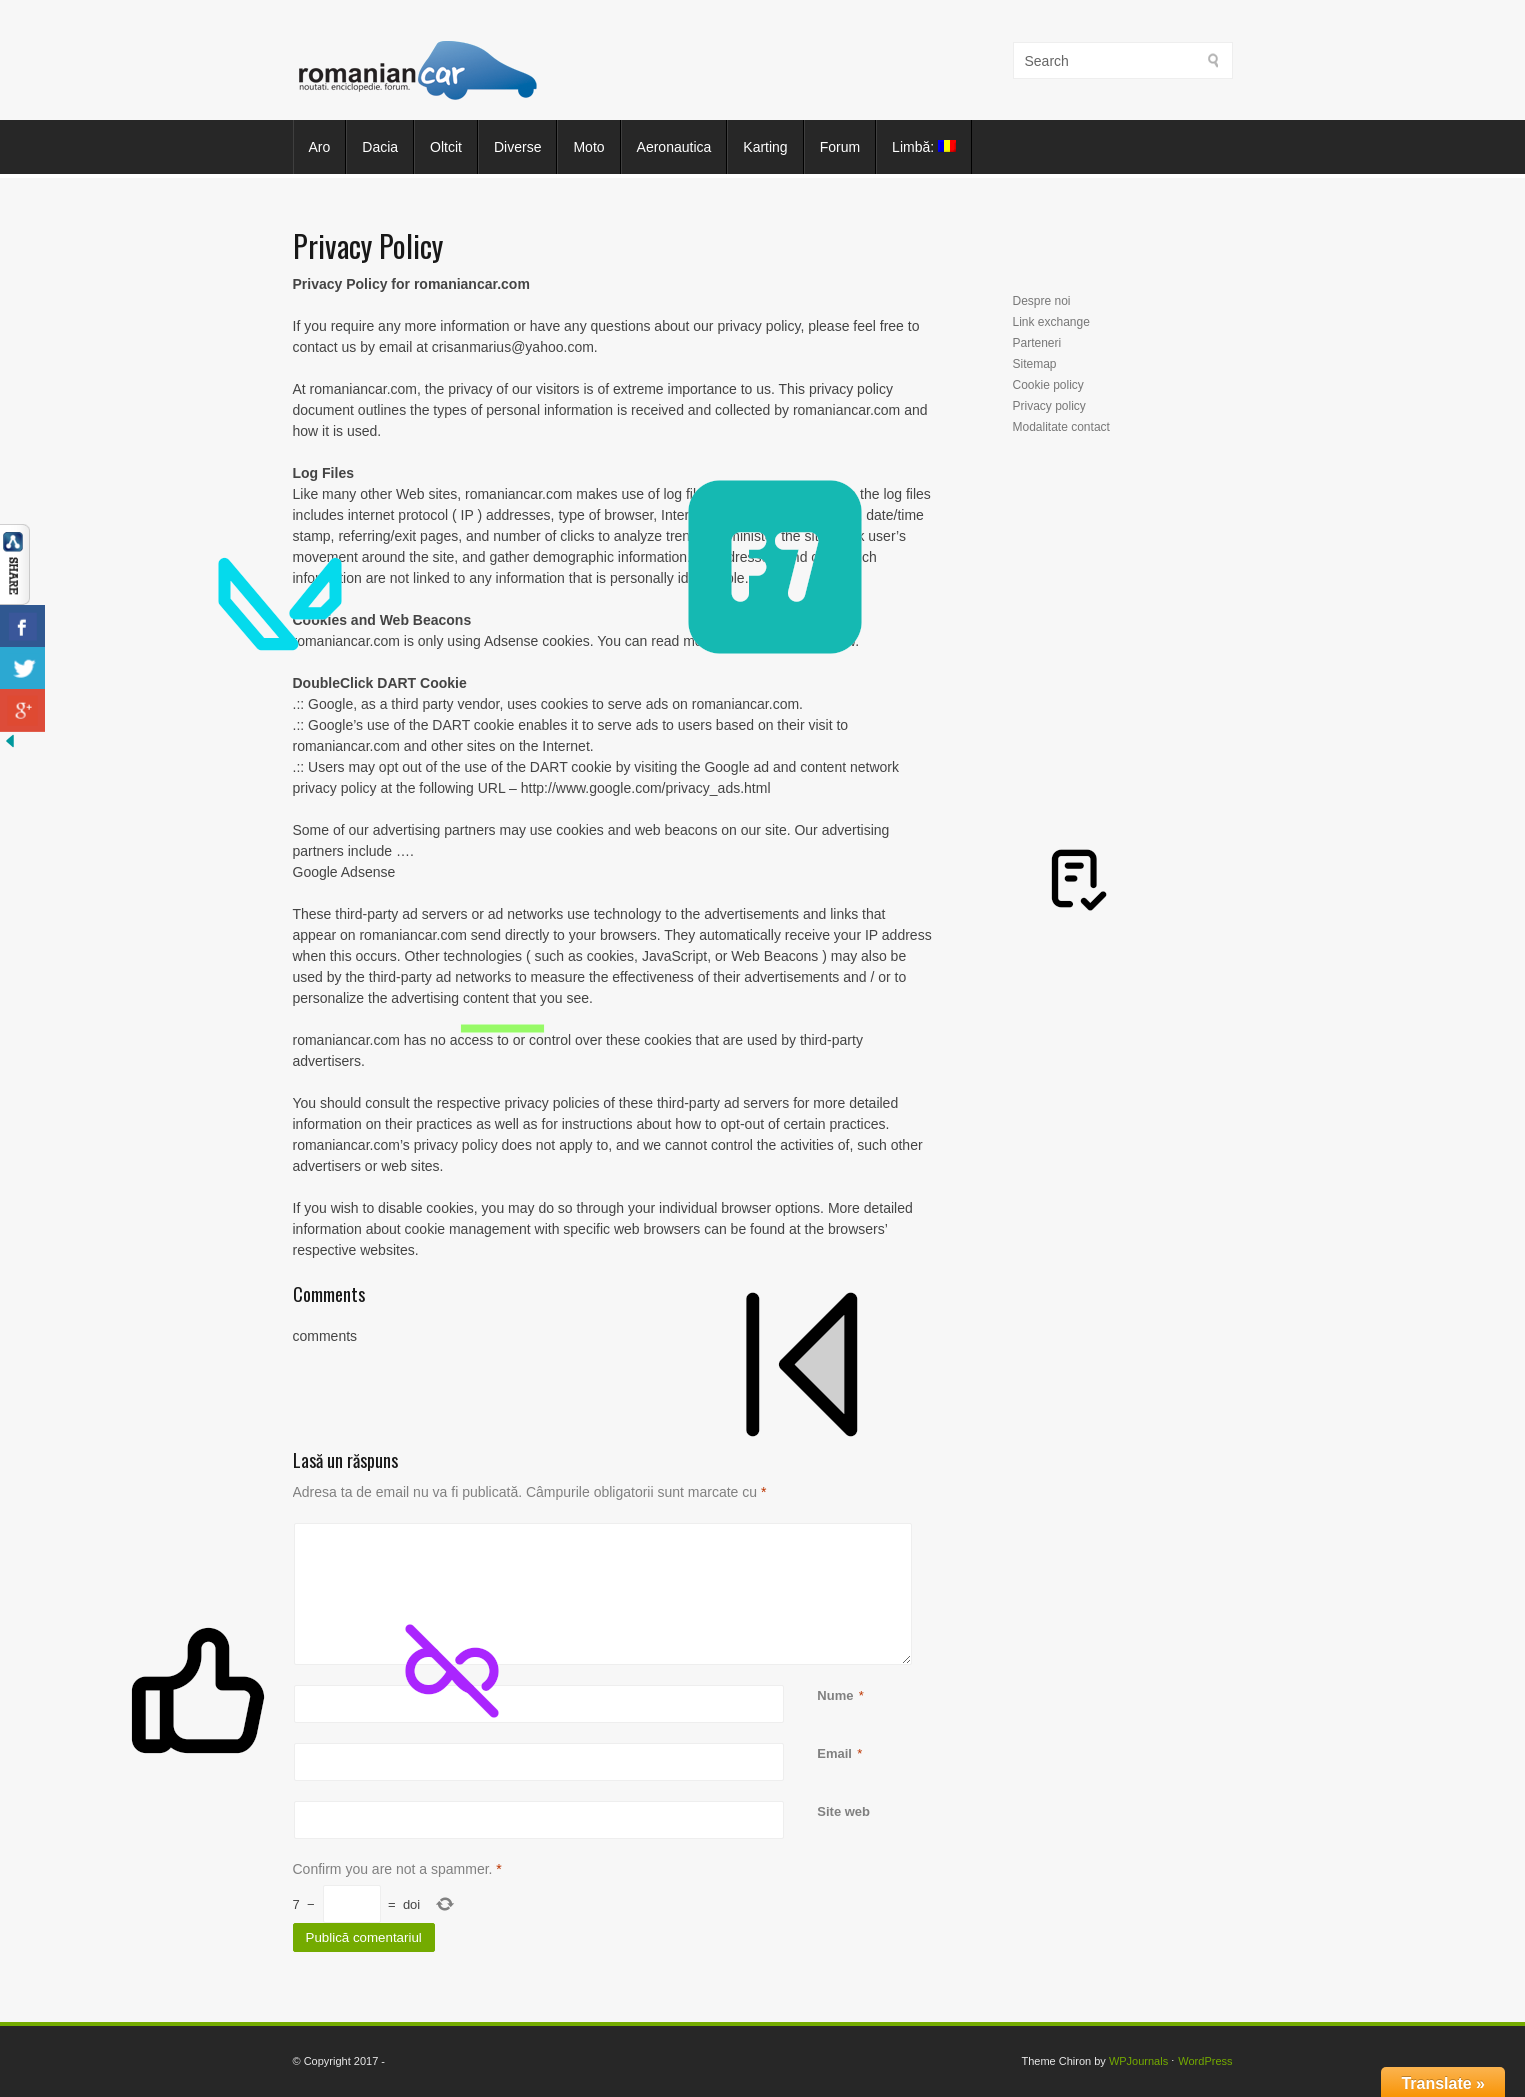  Describe the element at coordinates (798, 1364) in the screenshot. I see `go to the beginning or first item` at that location.